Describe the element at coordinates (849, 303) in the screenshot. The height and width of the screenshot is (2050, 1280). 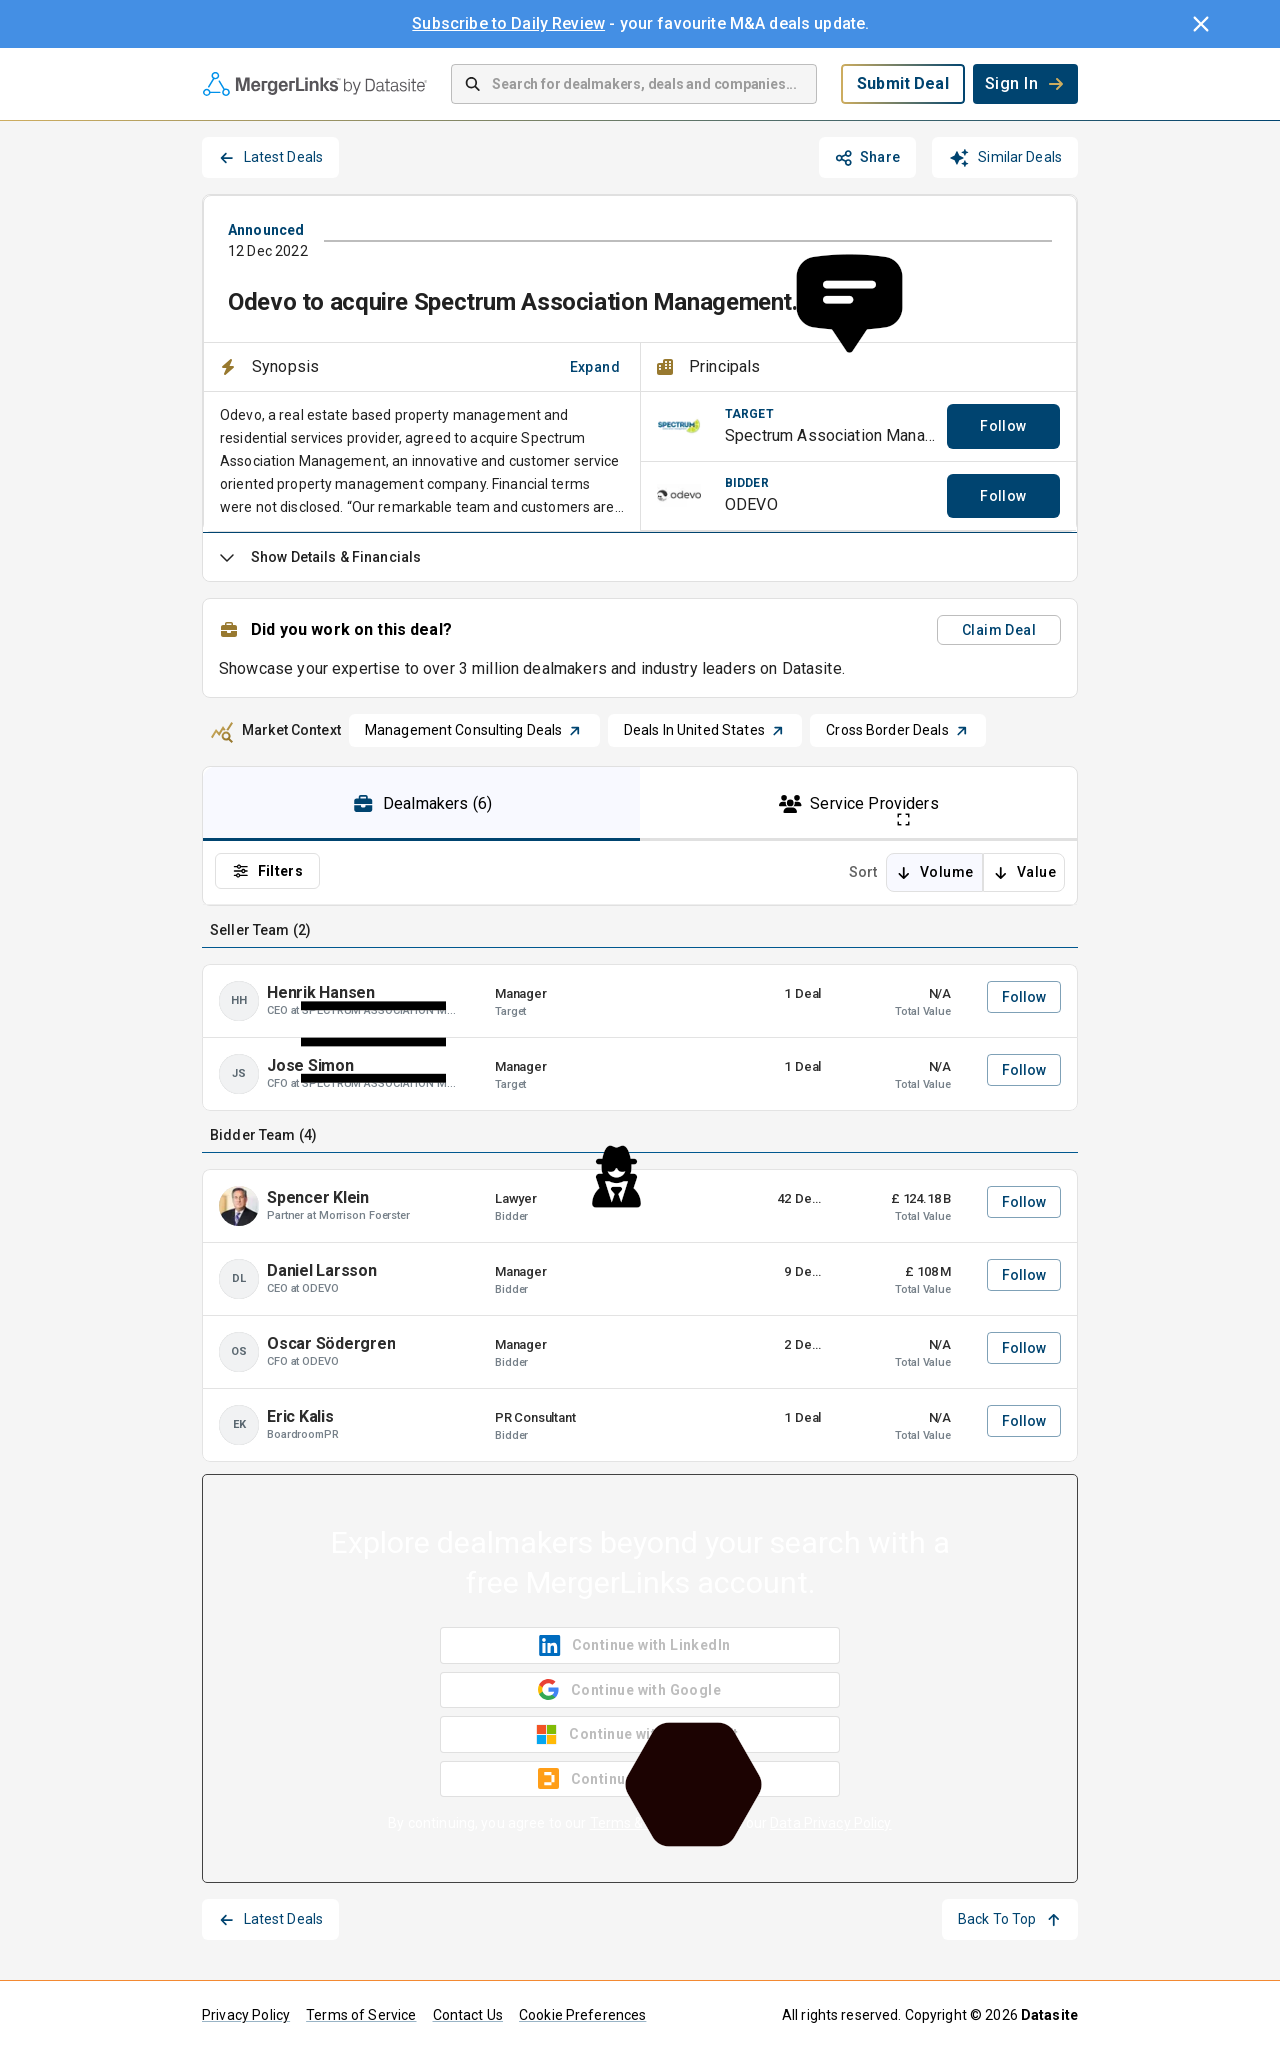
I see `open chat or messaging` at that location.